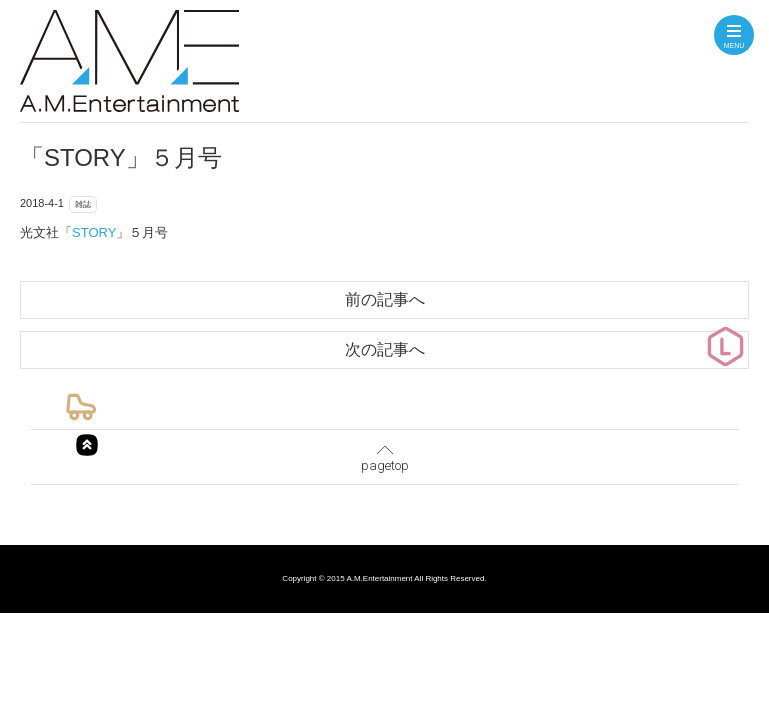  Describe the element at coordinates (87, 445) in the screenshot. I see `scroll to top of page` at that location.